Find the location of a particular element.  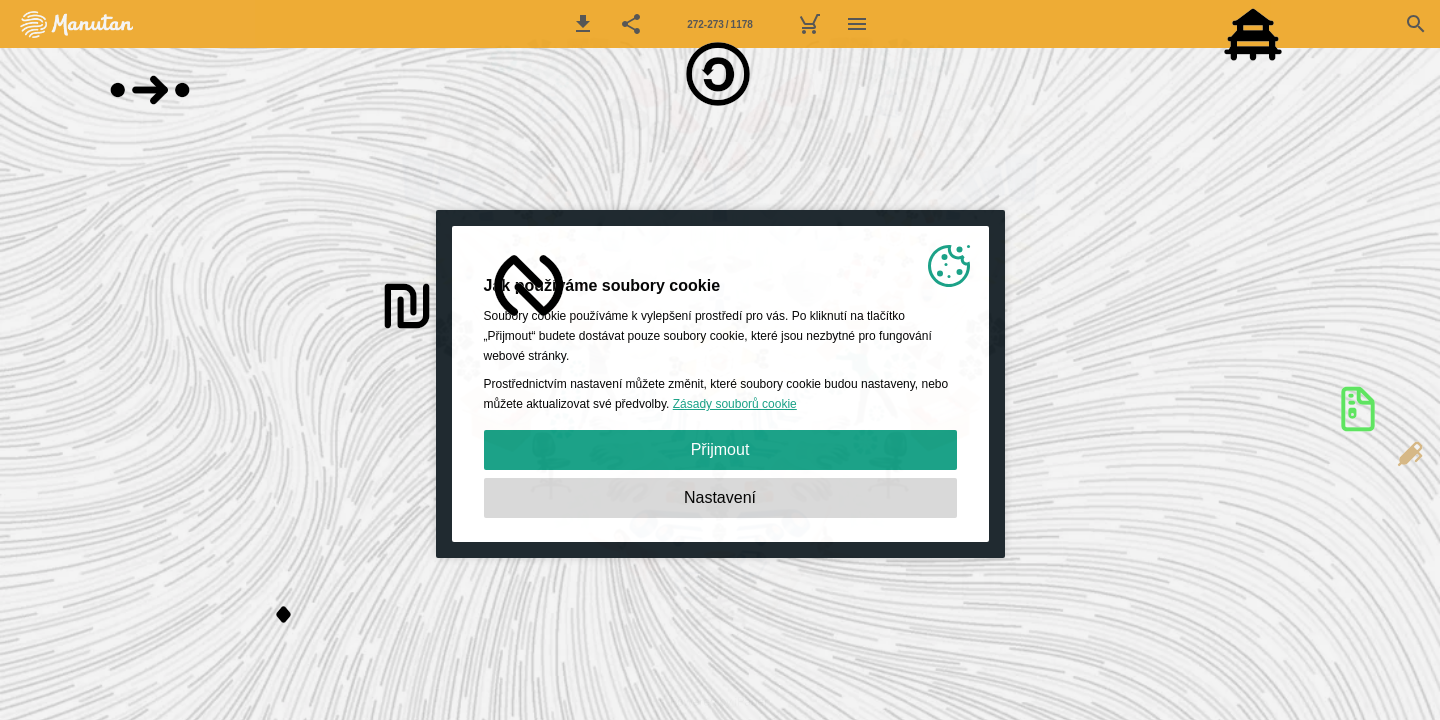

indicates a buddhist temple or vihara location is located at coordinates (1253, 35).